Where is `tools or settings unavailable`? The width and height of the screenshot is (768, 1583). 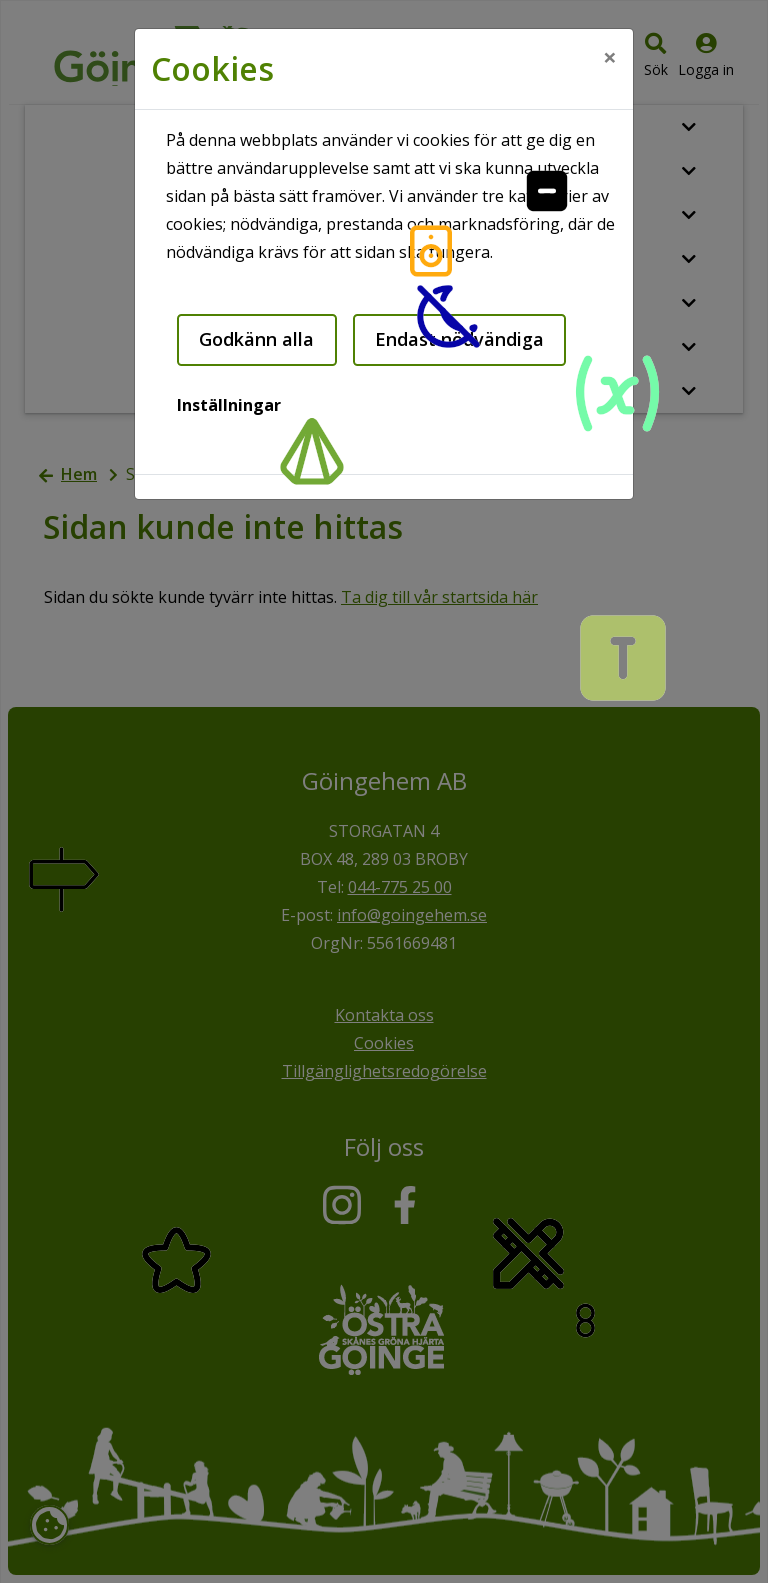
tools or settings unavailable is located at coordinates (528, 1253).